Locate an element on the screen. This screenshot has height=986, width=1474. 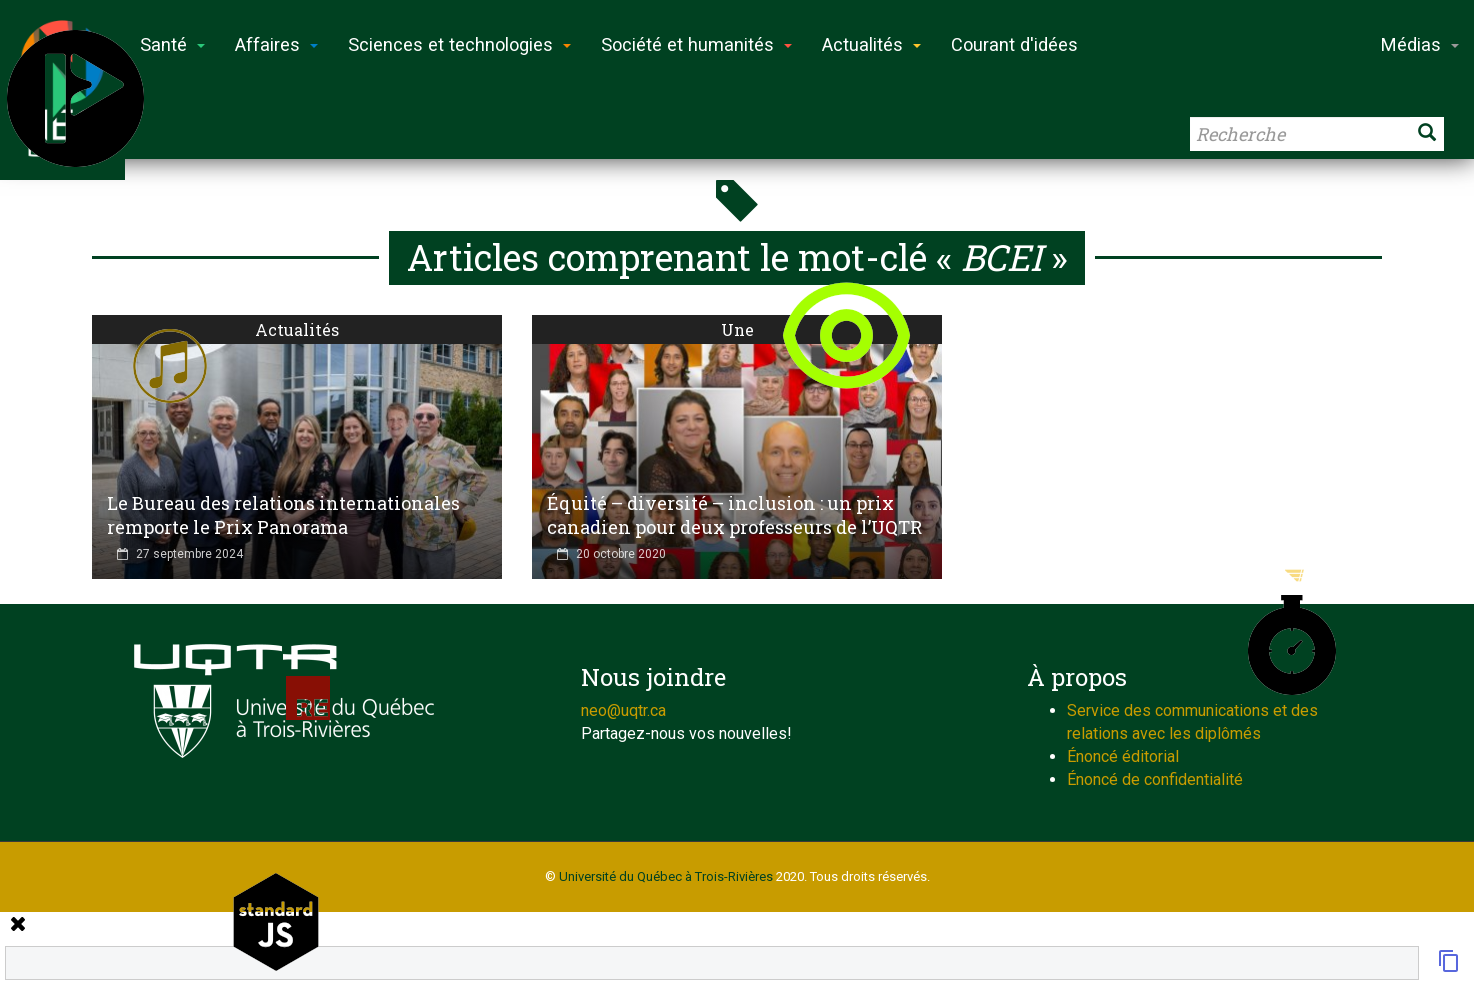
standardjs javascript linting tool logo is located at coordinates (276, 922).